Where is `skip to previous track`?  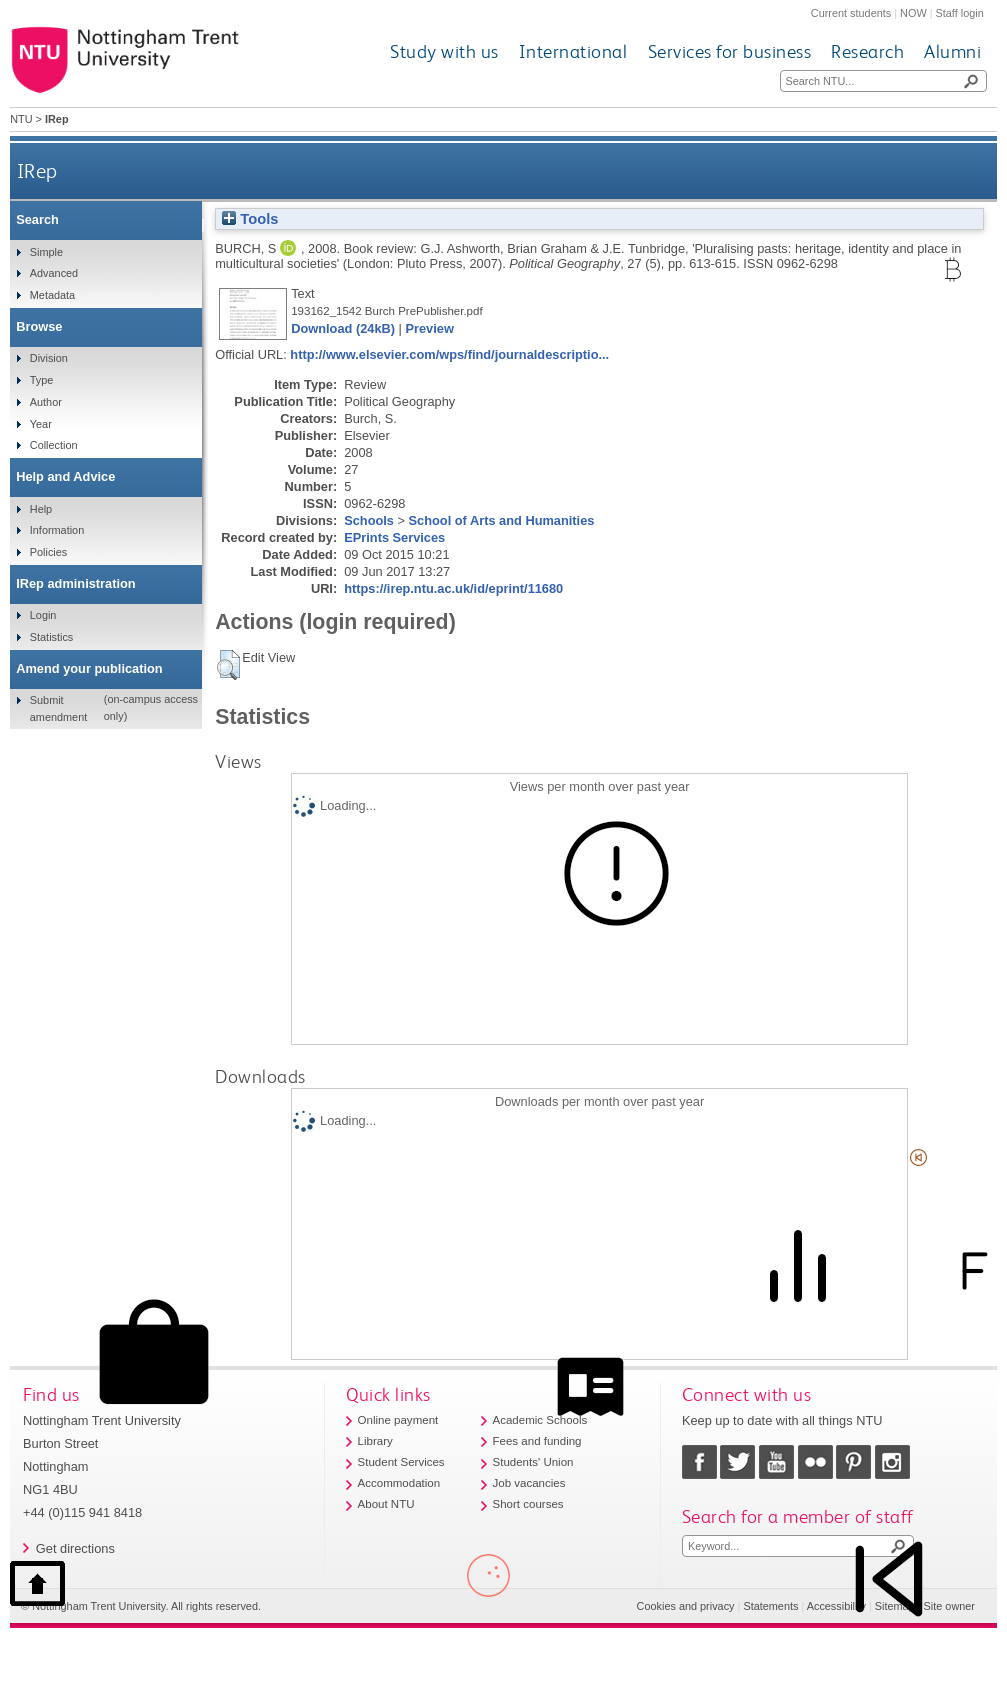
skip to previous track is located at coordinates (918, 1157).